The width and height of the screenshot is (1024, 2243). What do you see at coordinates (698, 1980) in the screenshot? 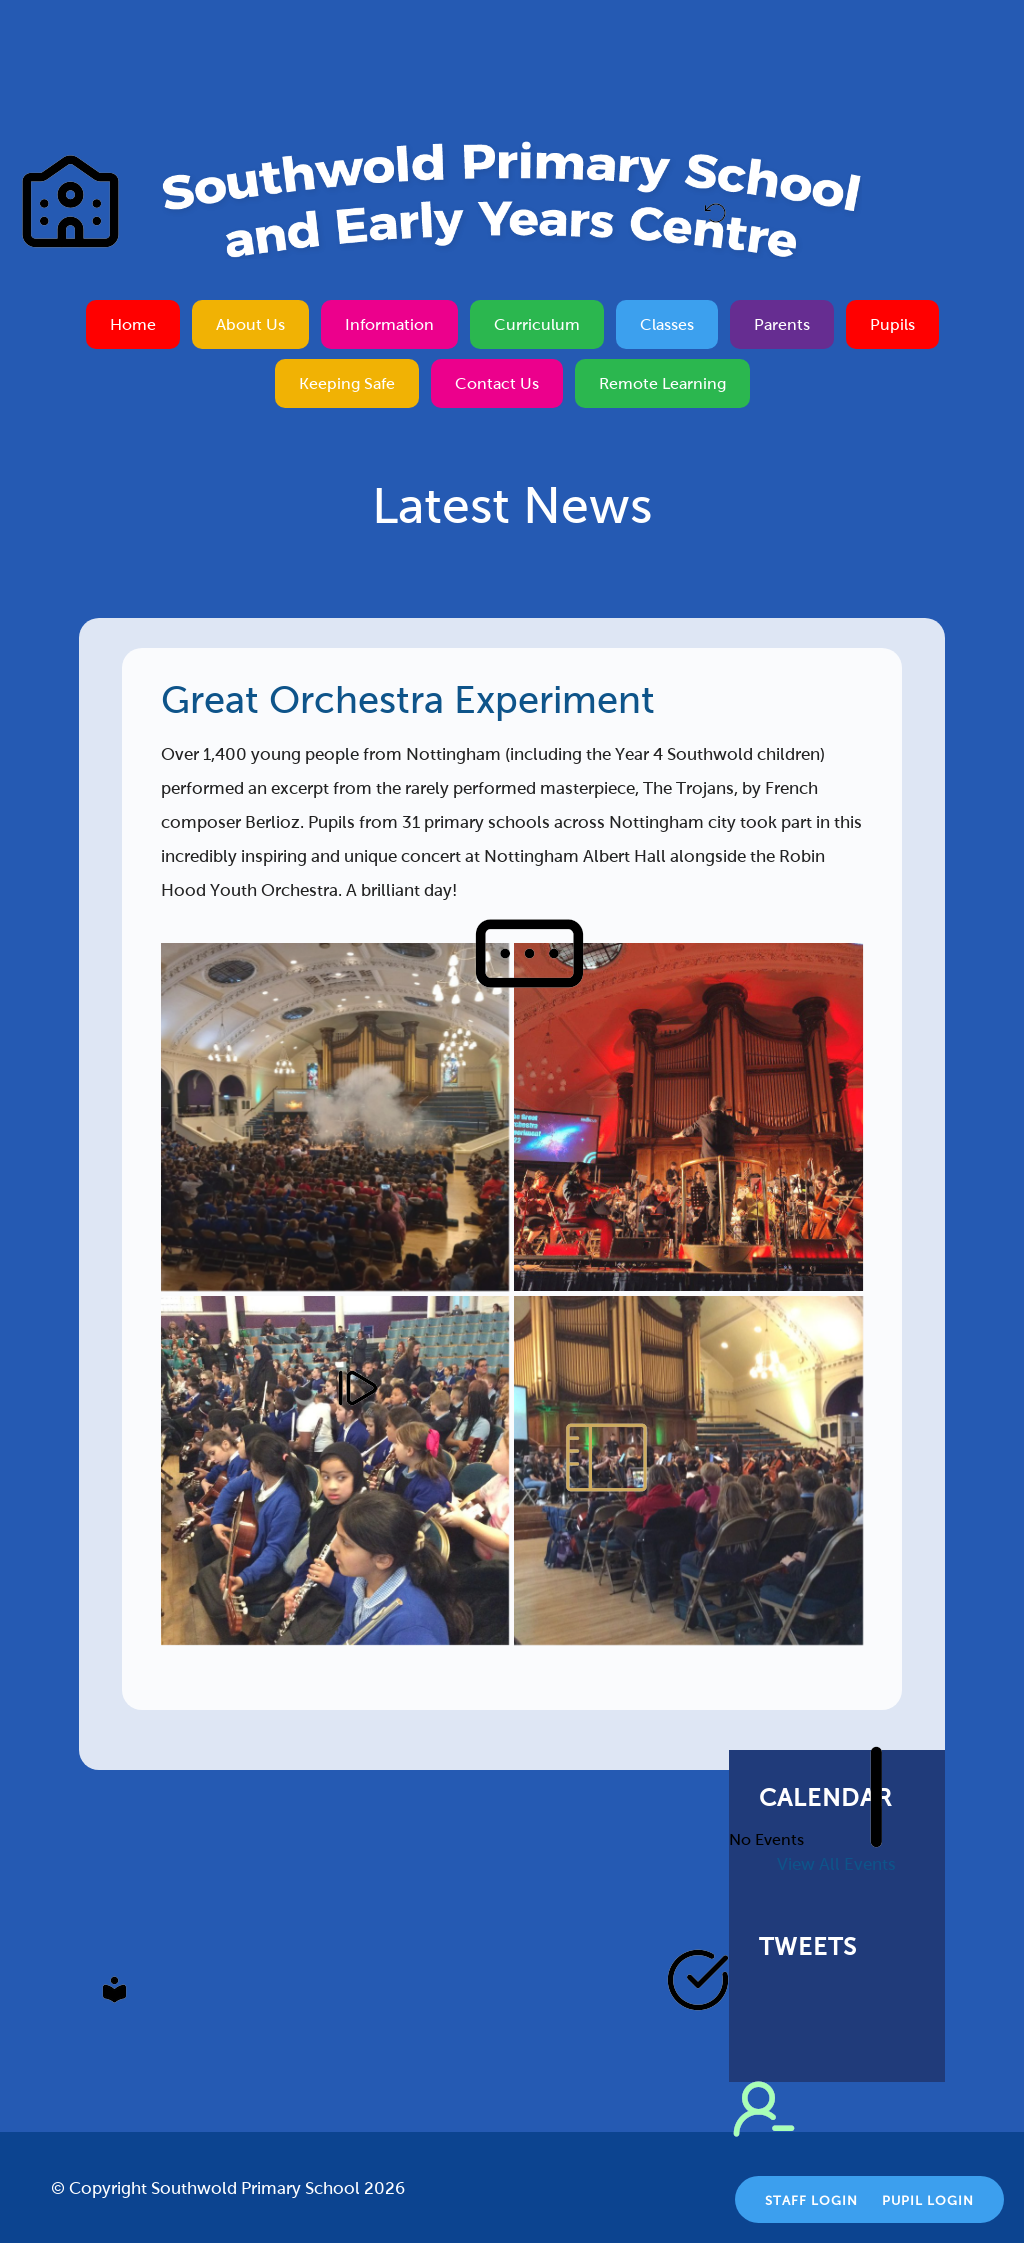
I see `task or action completed successfully` at bounding box center [698, 1980].